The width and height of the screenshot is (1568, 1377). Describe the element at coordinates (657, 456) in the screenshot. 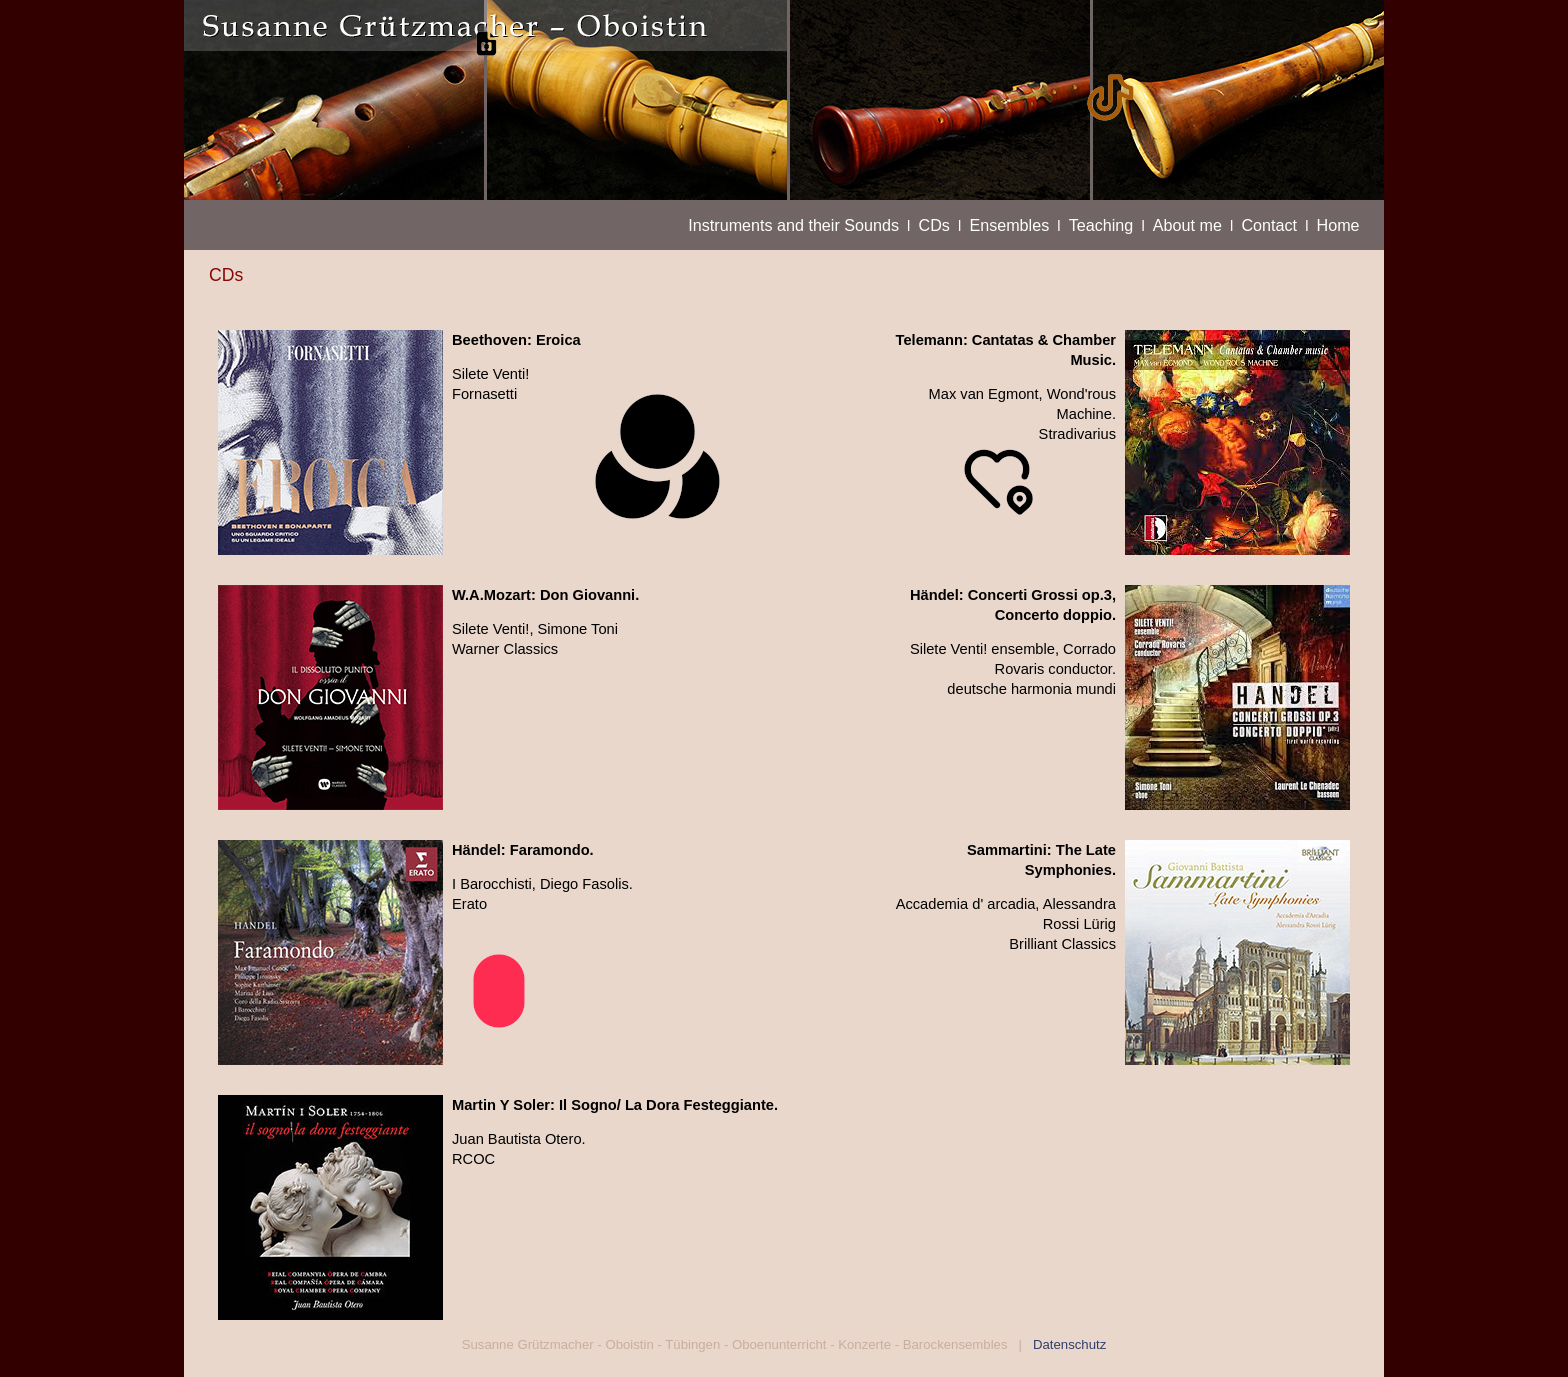

I see `apply filters to refine results` at that location.